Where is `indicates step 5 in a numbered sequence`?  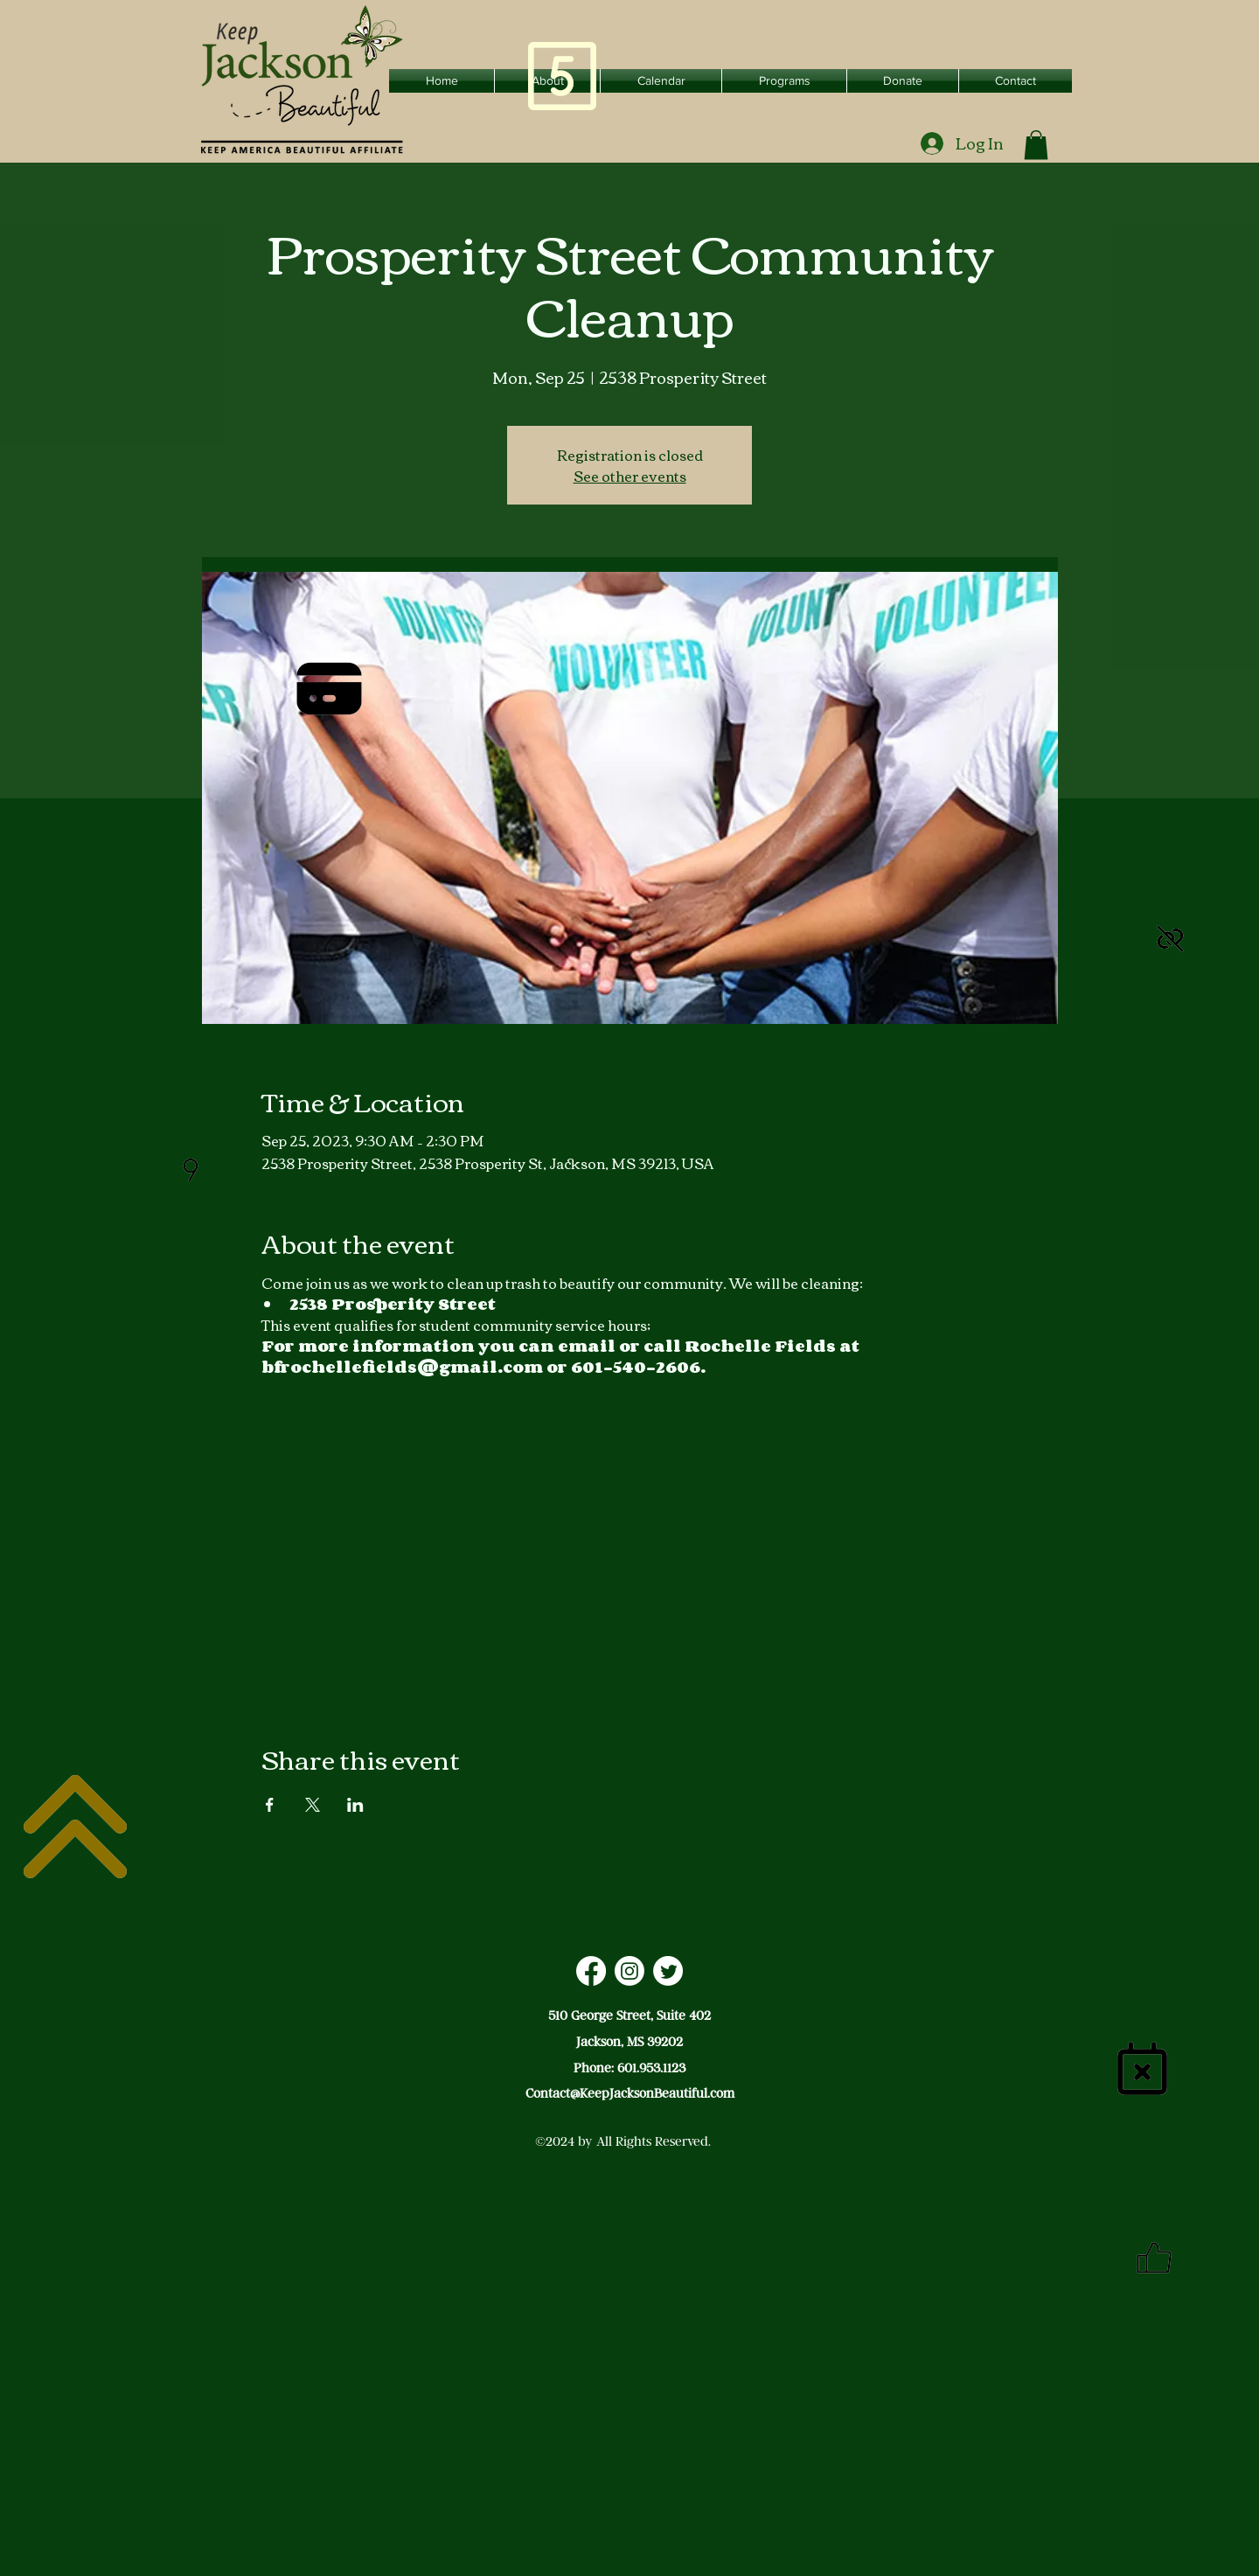
indicates step 5 in a numbered sequence is located at coordinates (562, 76).